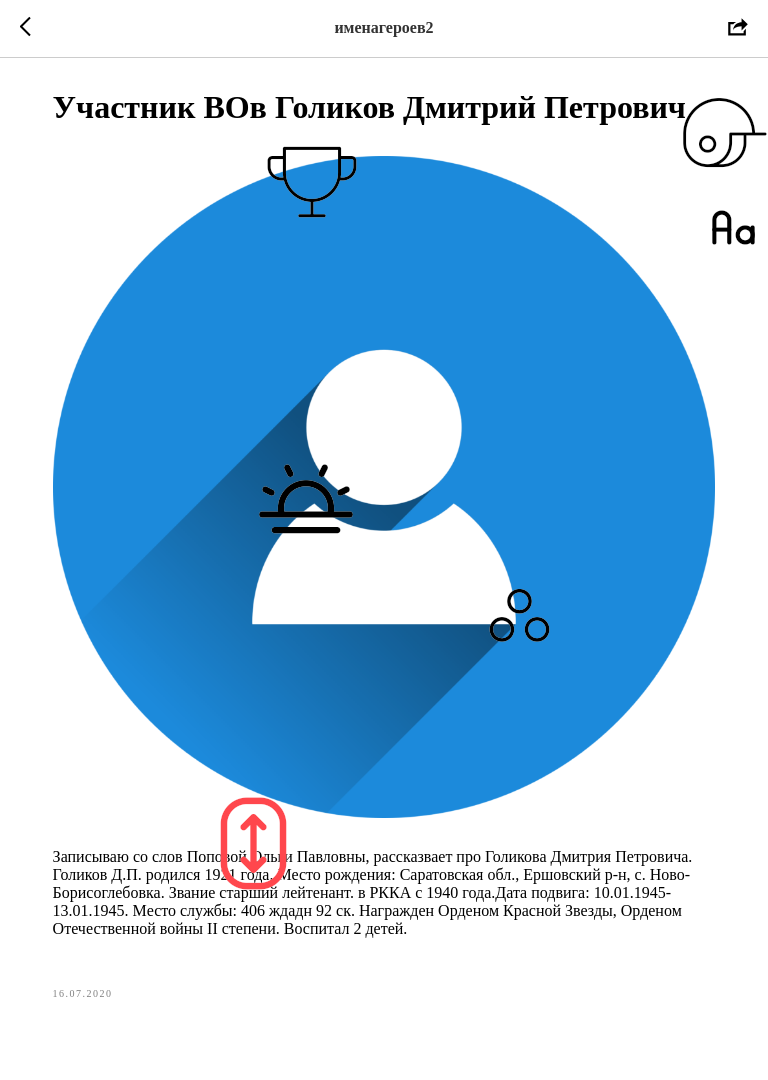 The height and width of the screenshot is (1080, 768). I want to click on group or cluster related items, so click(519, 616).